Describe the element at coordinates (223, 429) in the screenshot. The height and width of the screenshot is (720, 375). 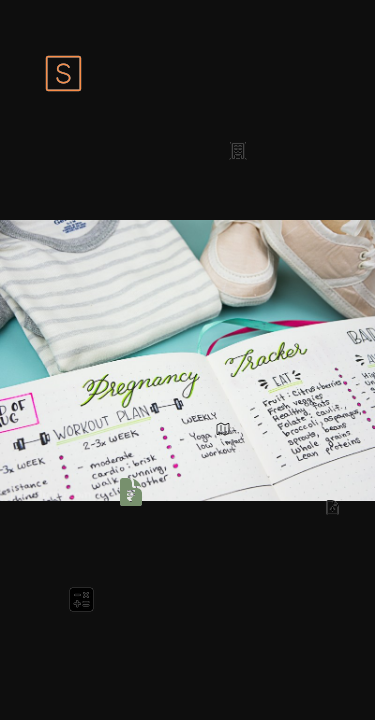
I see `view map or navigation` at that location.